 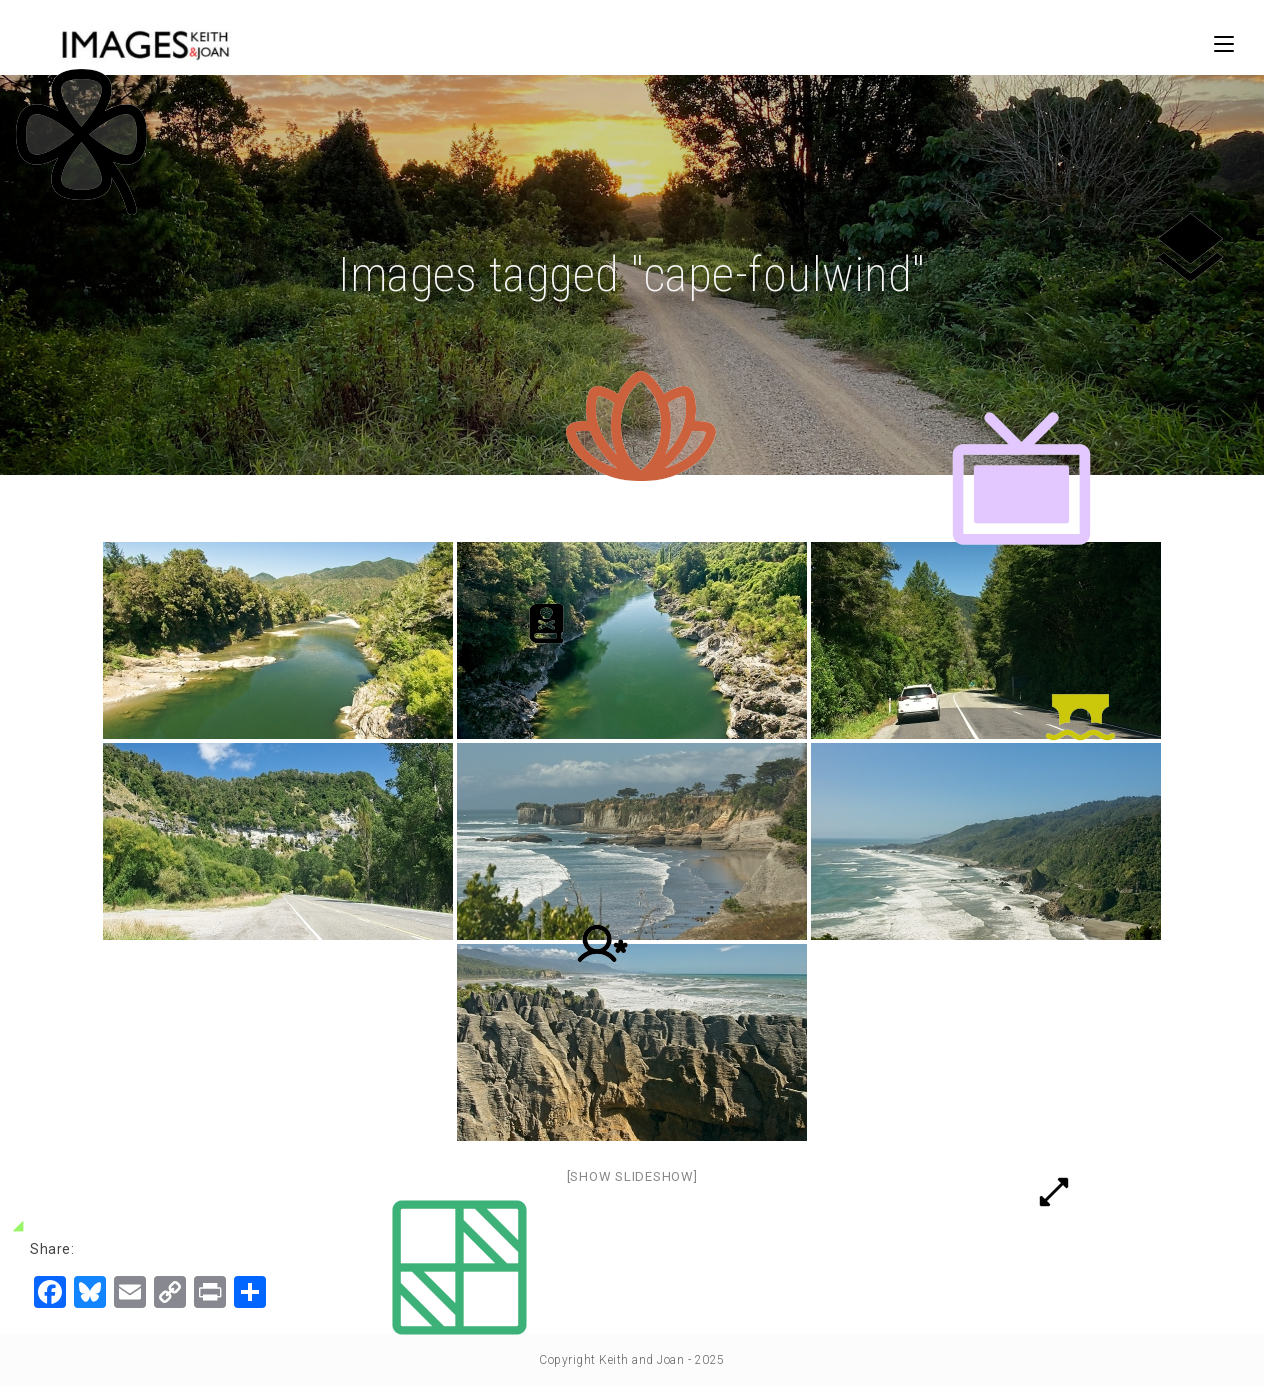 What do you see at coordinates (1054, 1192) in the screenshot?
I see `expand to full screen` at bounding box center [1054, 1192].